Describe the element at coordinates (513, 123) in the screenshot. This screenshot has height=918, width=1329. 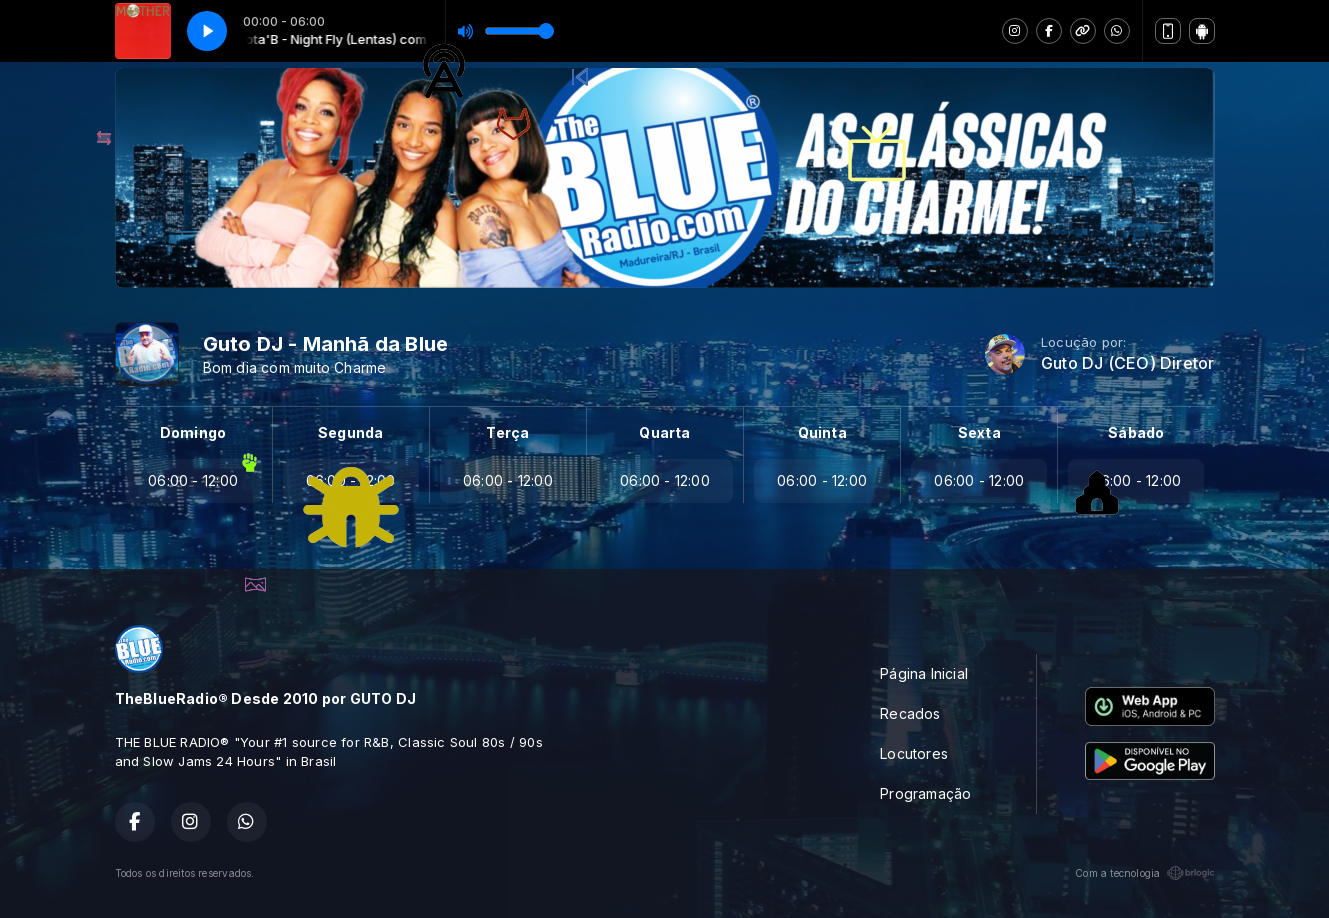
I see `open GitLab repository` at that location.